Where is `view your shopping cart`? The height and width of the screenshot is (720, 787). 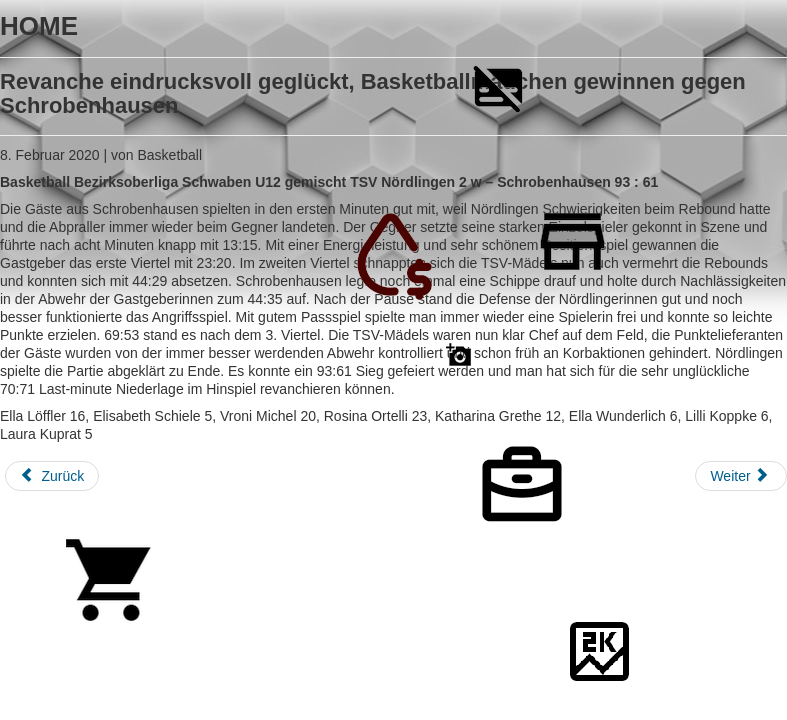 view your shopping cart is located at coordinates (111, 580).